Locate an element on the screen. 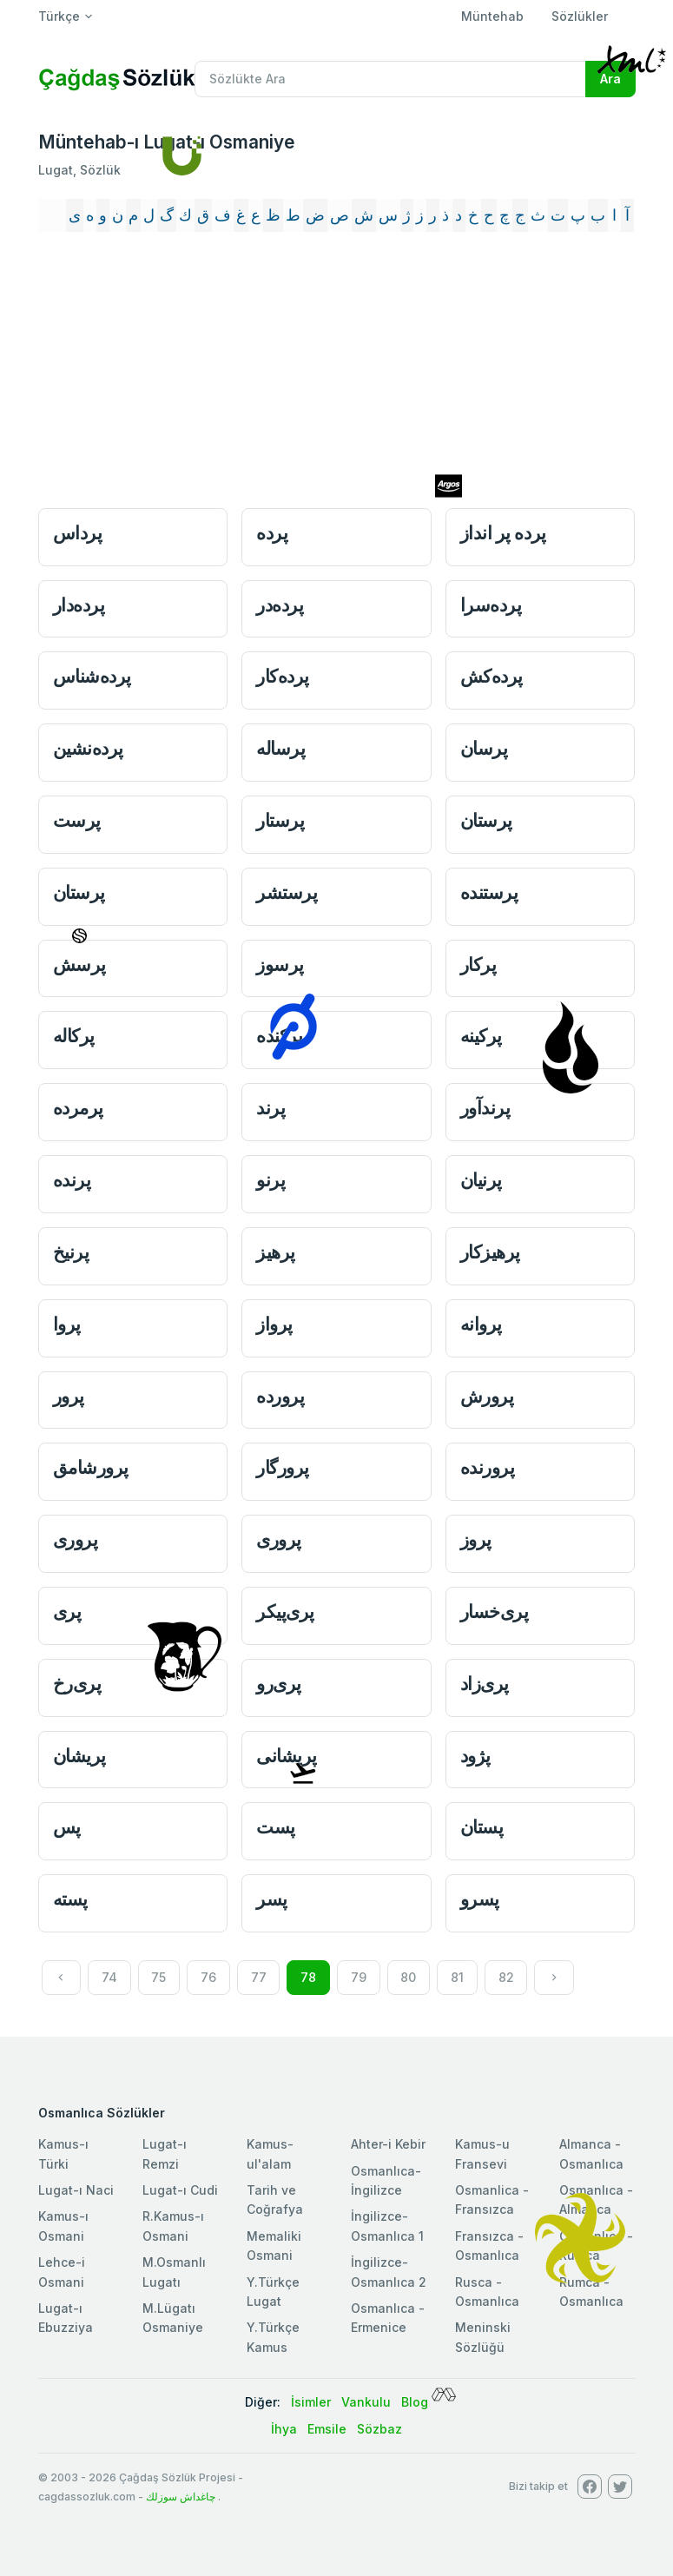  open the Peloton app is located at coordinates (294, 1027).